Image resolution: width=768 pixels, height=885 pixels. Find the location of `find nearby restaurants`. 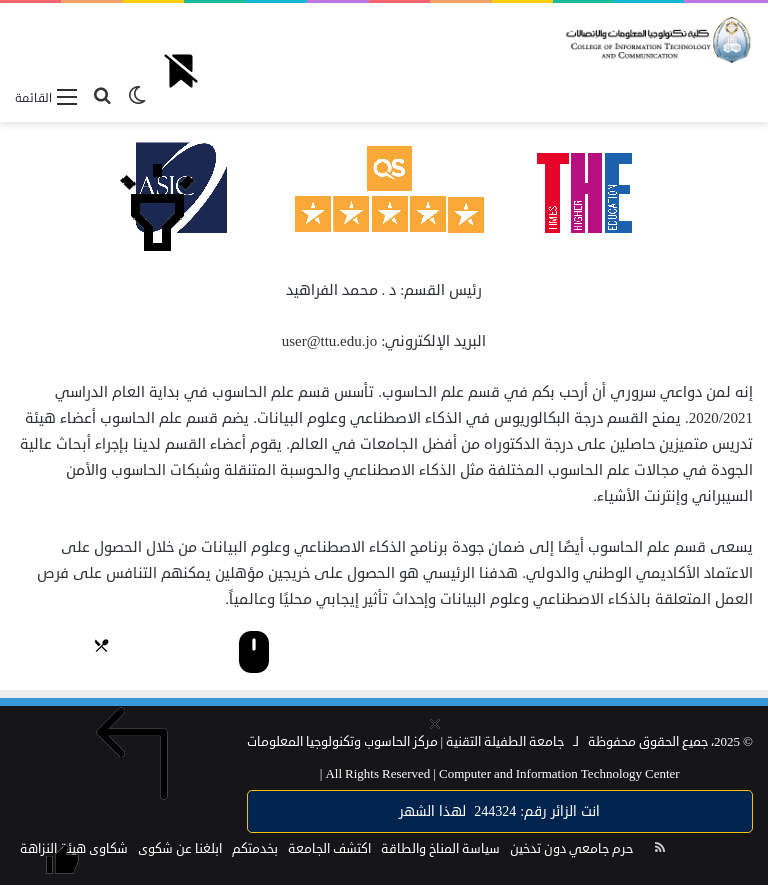

find nearby restaurants is located at coordinates (101, 645).